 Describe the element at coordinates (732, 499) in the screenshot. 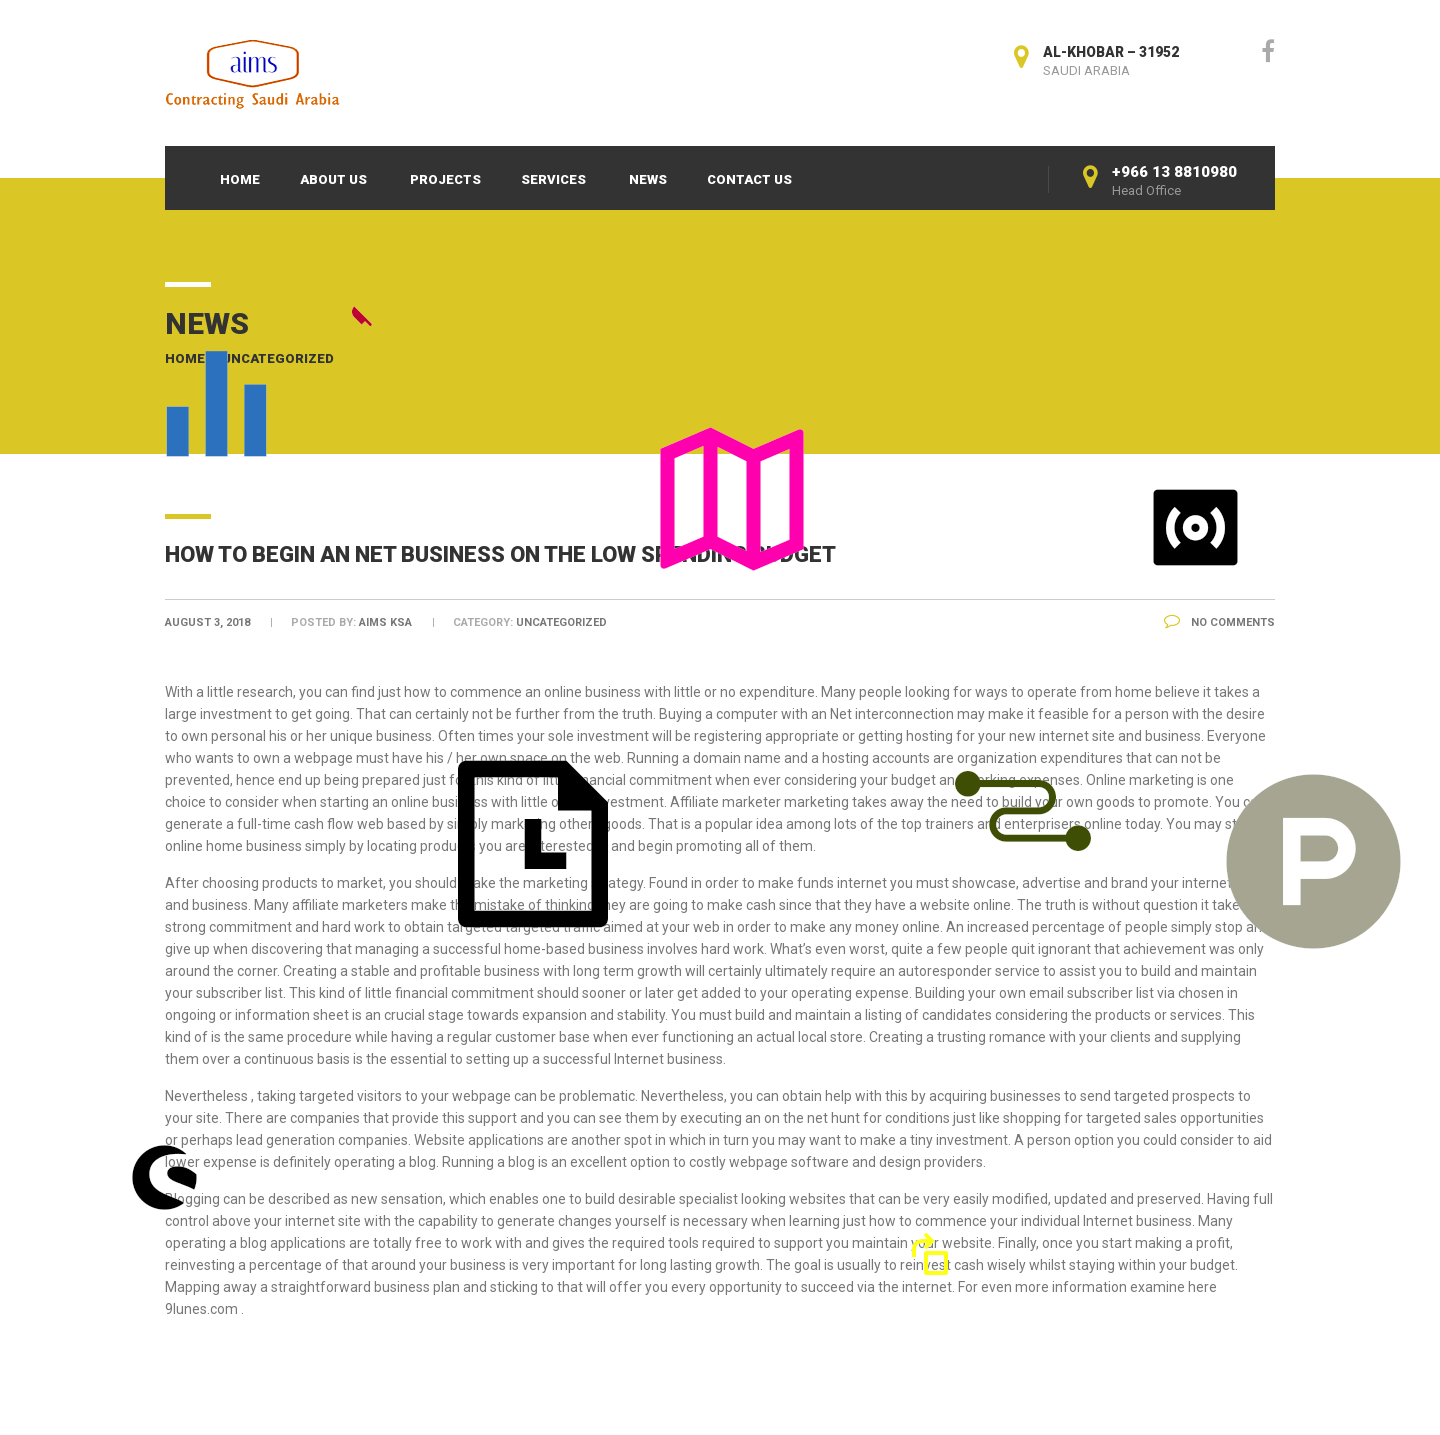

I see `view map or navigation` at that location.